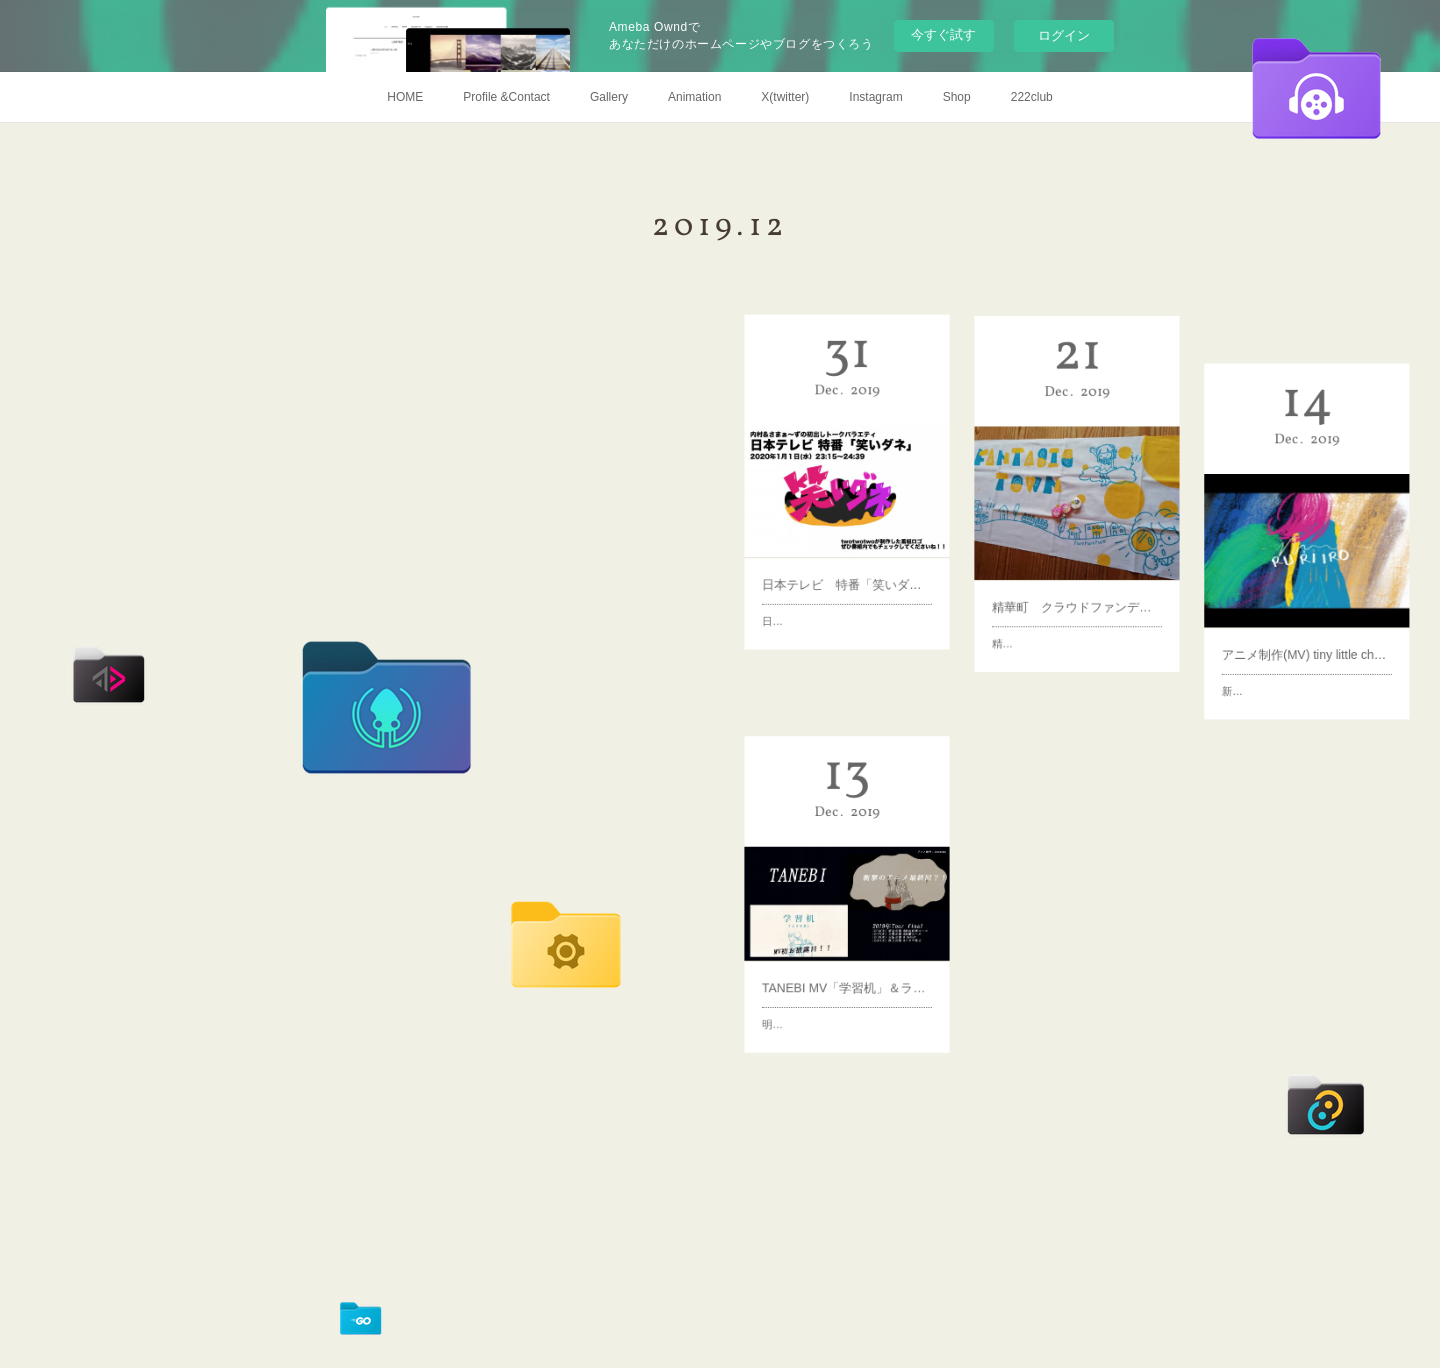  Describe the element at coordinates (108, 676) in the screenshot. I see `folder containing ActivityPub or federated social media content` at that location.